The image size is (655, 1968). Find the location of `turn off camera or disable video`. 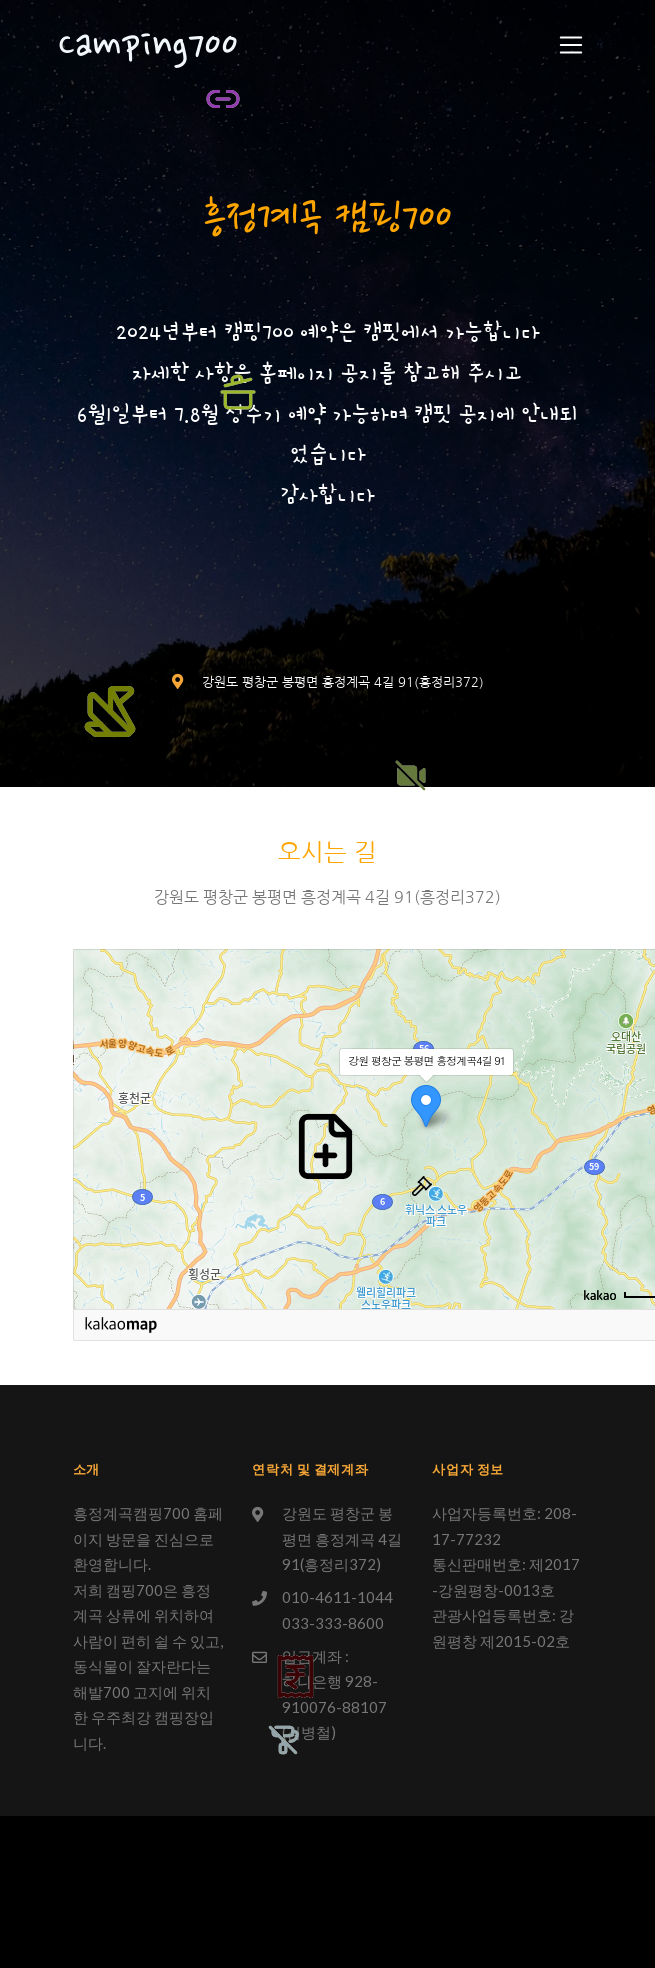

turn off camera or disable video is located at coordinates (410, 775).